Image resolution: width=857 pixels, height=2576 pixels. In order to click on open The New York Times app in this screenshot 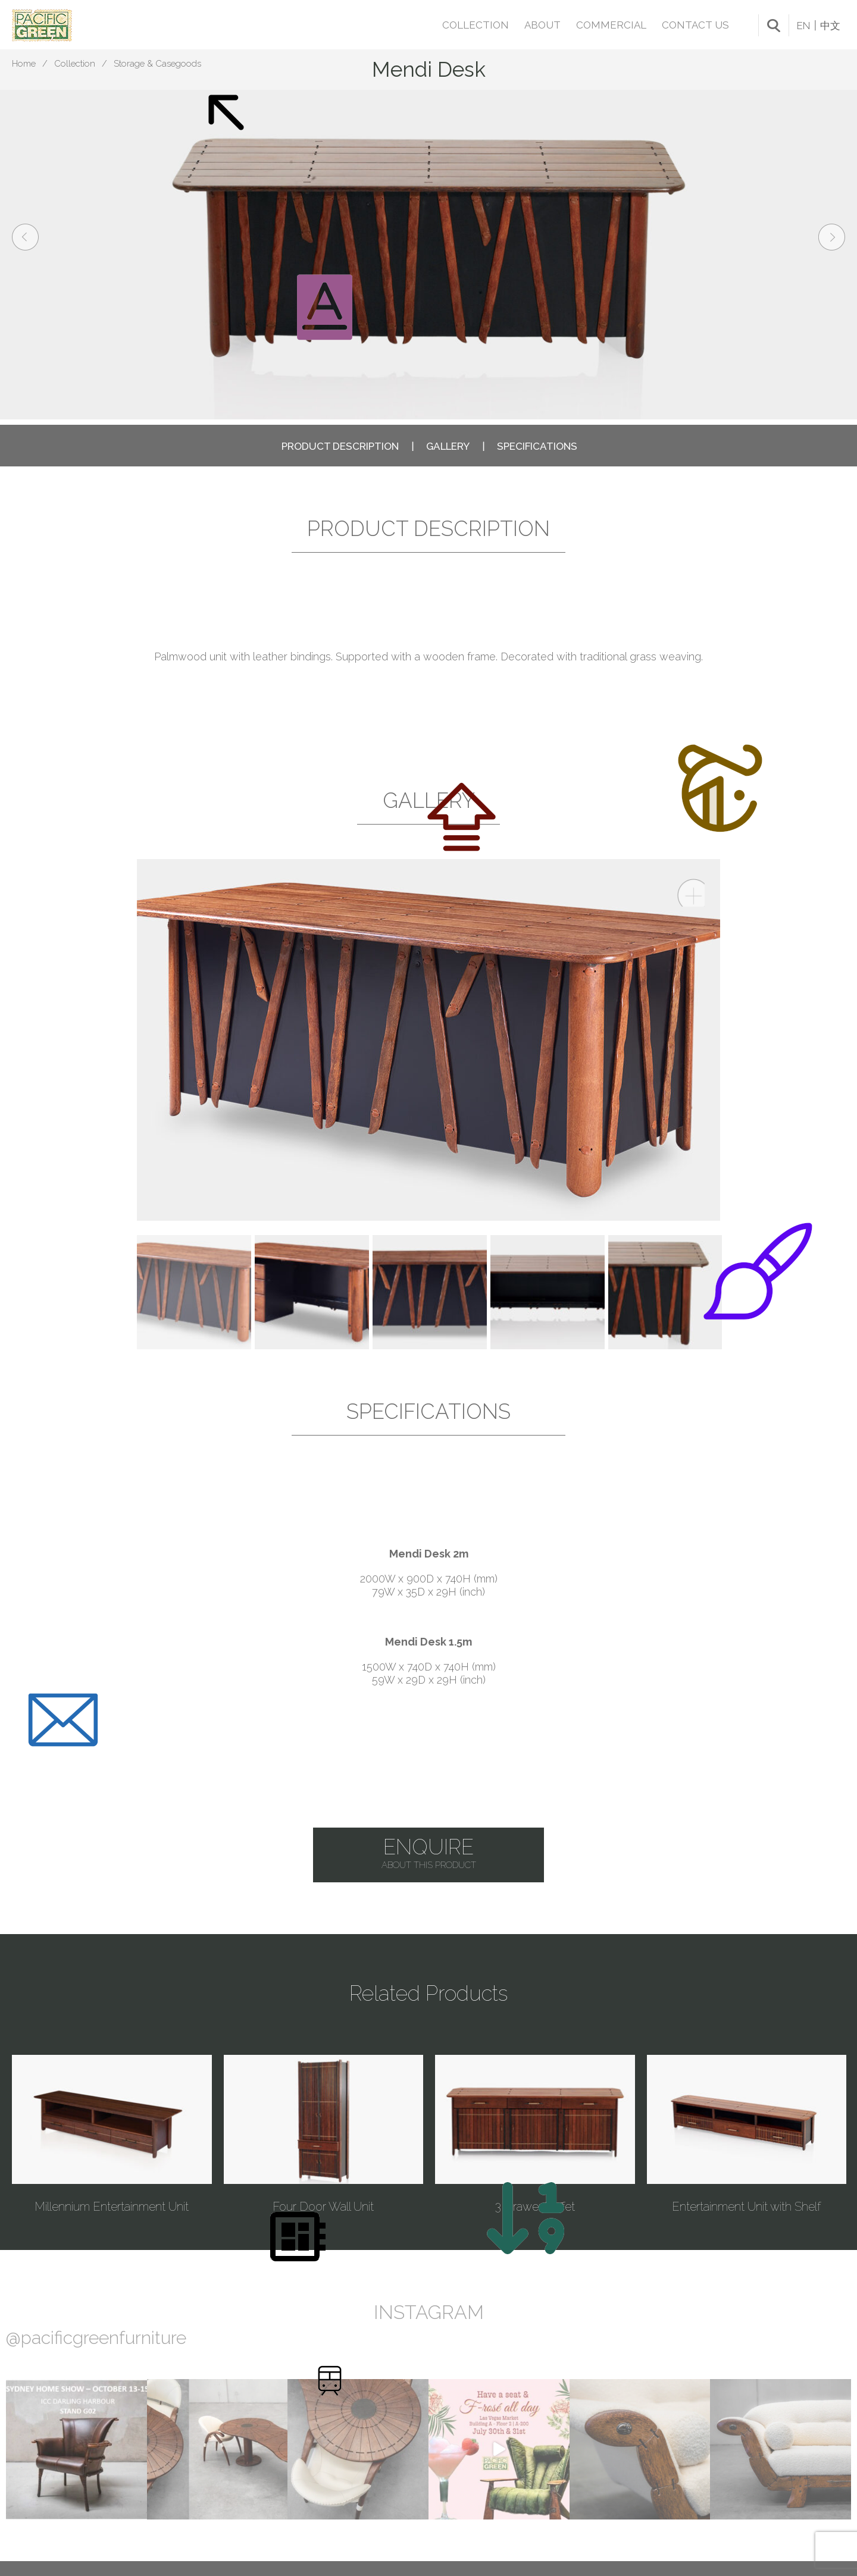, I will do `click(720, 786)`.